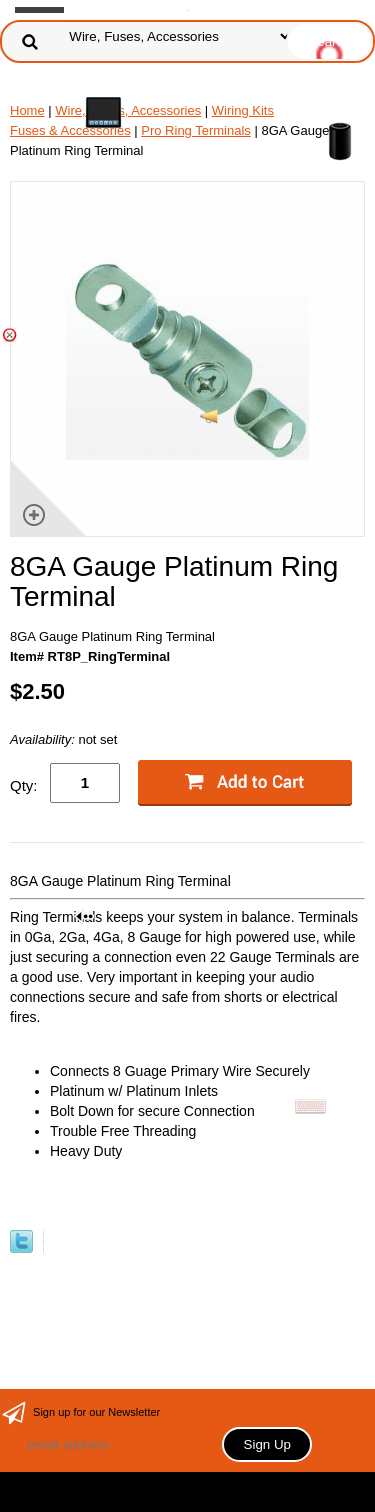 This screenshot has width=375, height=1512. I want to click on access automator actions or workflows, so click(209, 416).